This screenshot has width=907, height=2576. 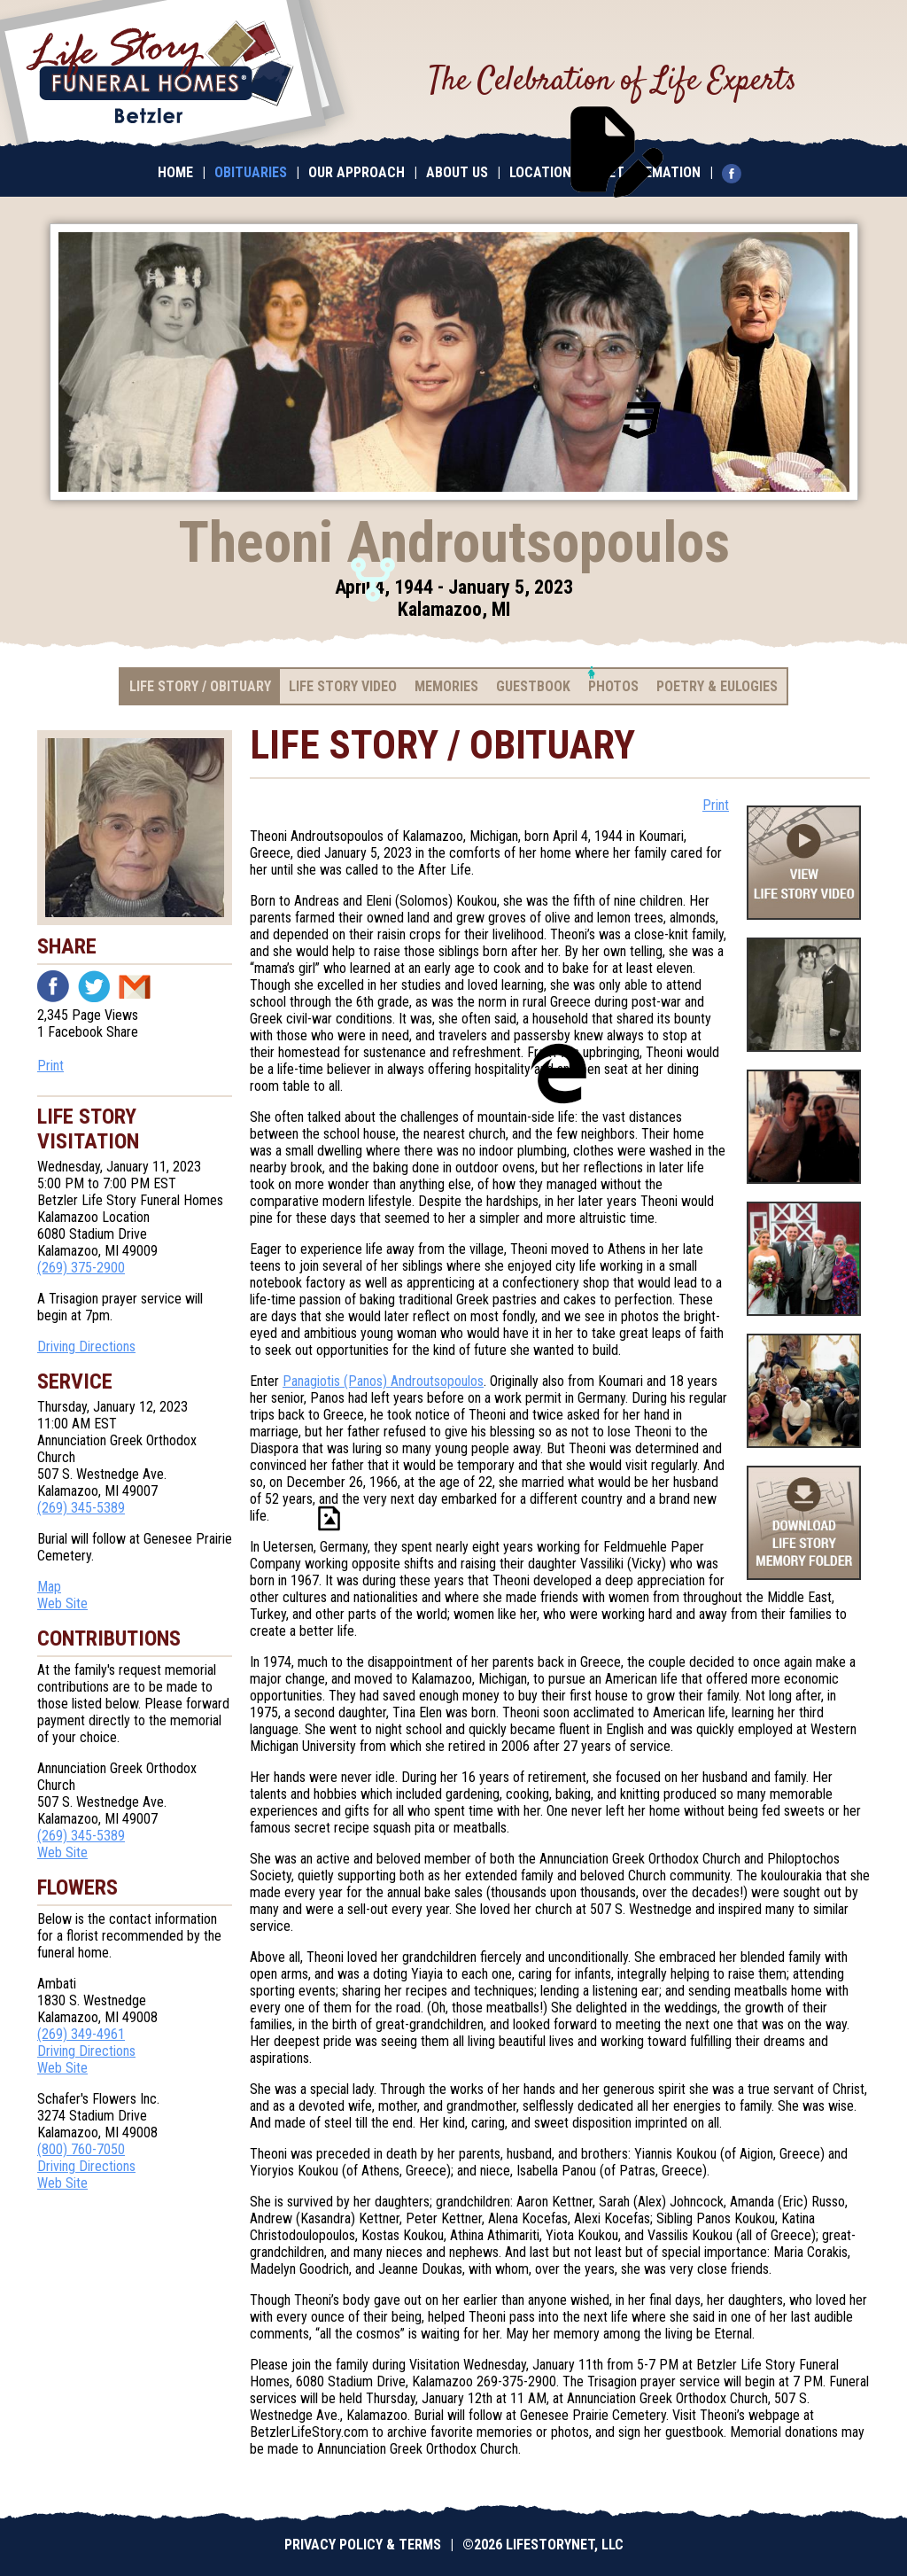 What do you see at coordinates (642, 420) in the screenshot?
I see `css3 logo` at bounding box center [642, 420].